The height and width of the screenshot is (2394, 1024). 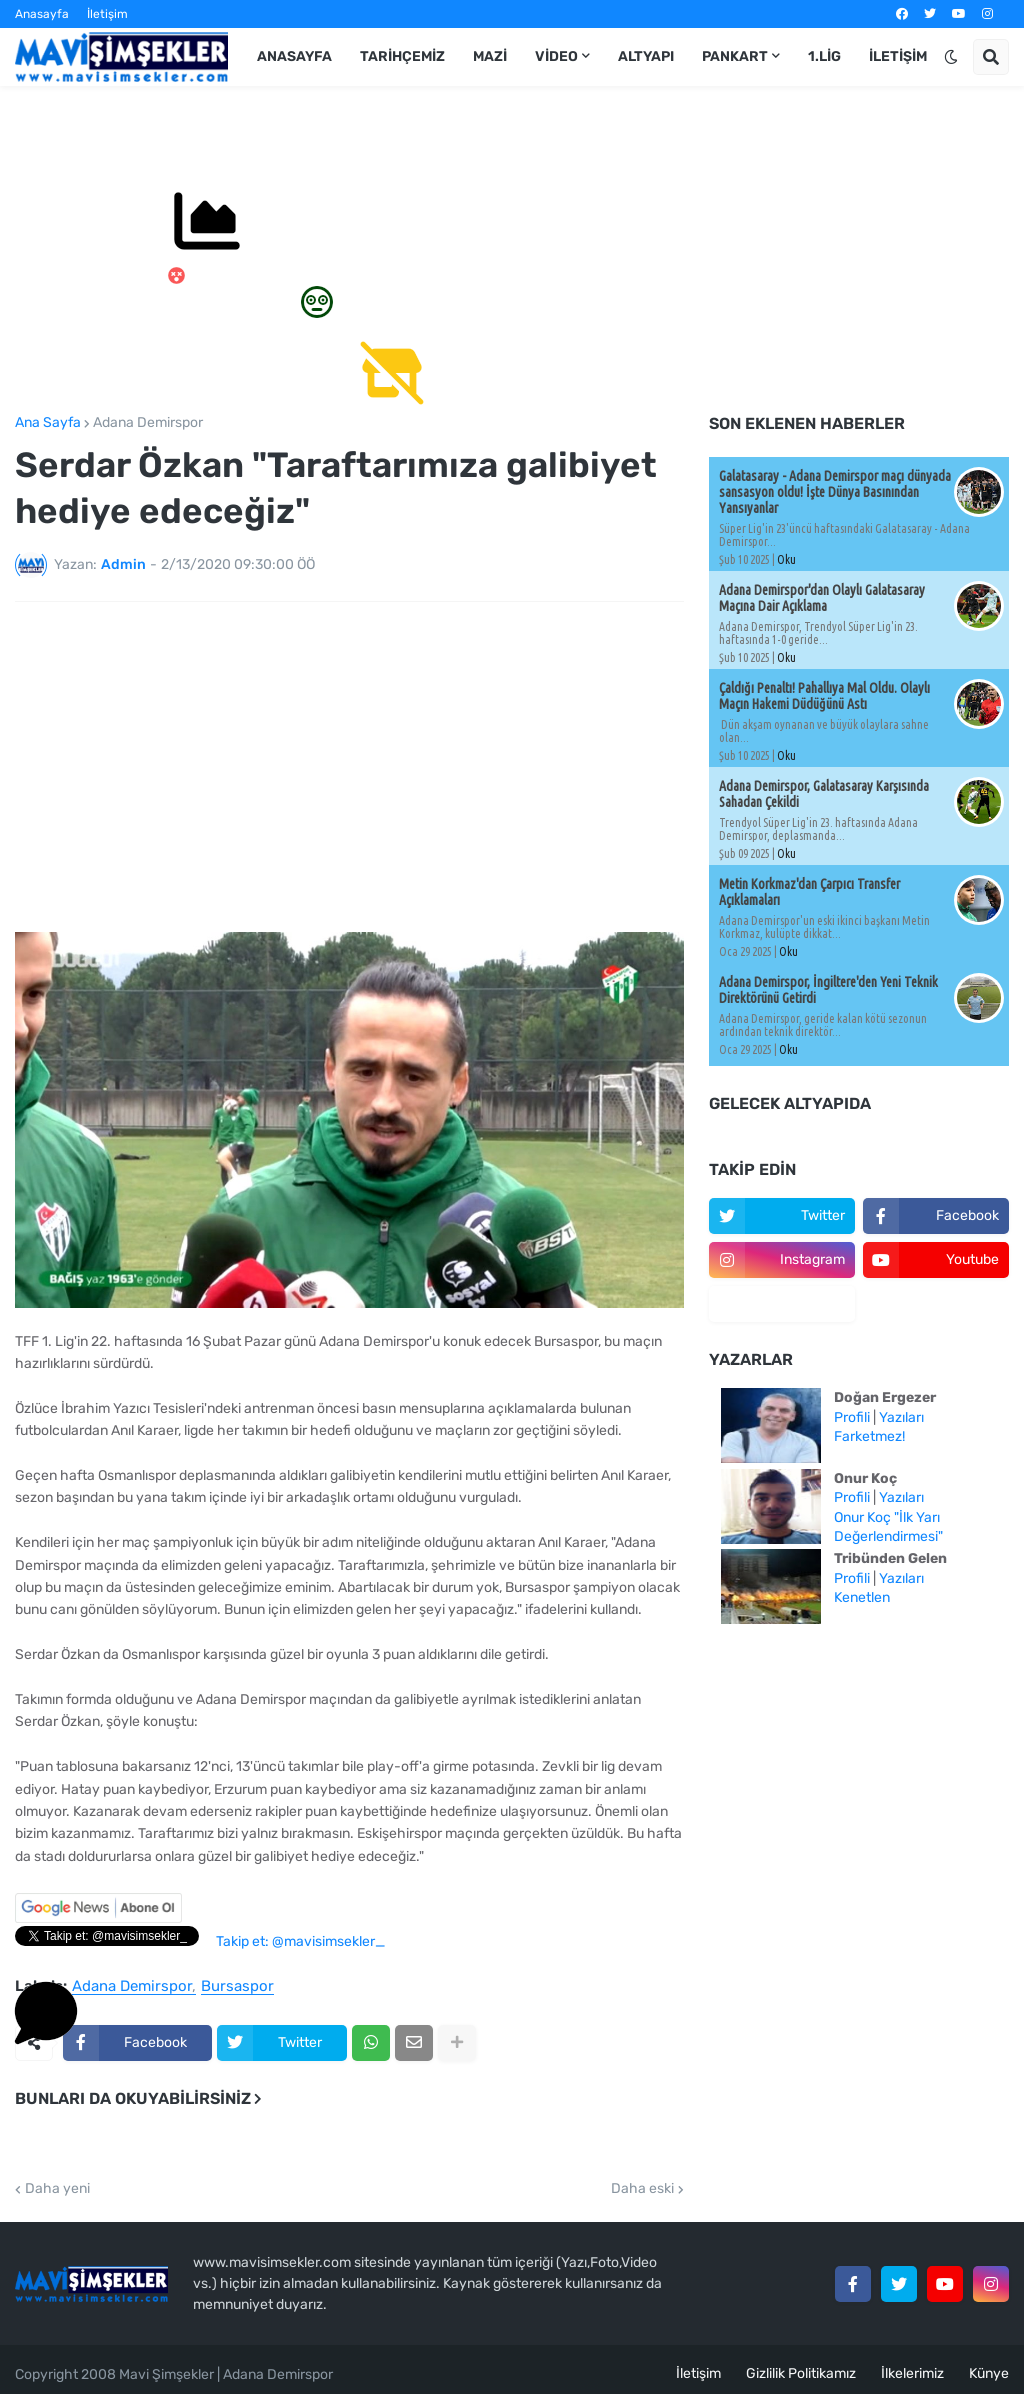 What do you see at coordinates (317, 302) in the screenshot?
I see `react with embarrassment or surprise` at bounding box center [317, 302].